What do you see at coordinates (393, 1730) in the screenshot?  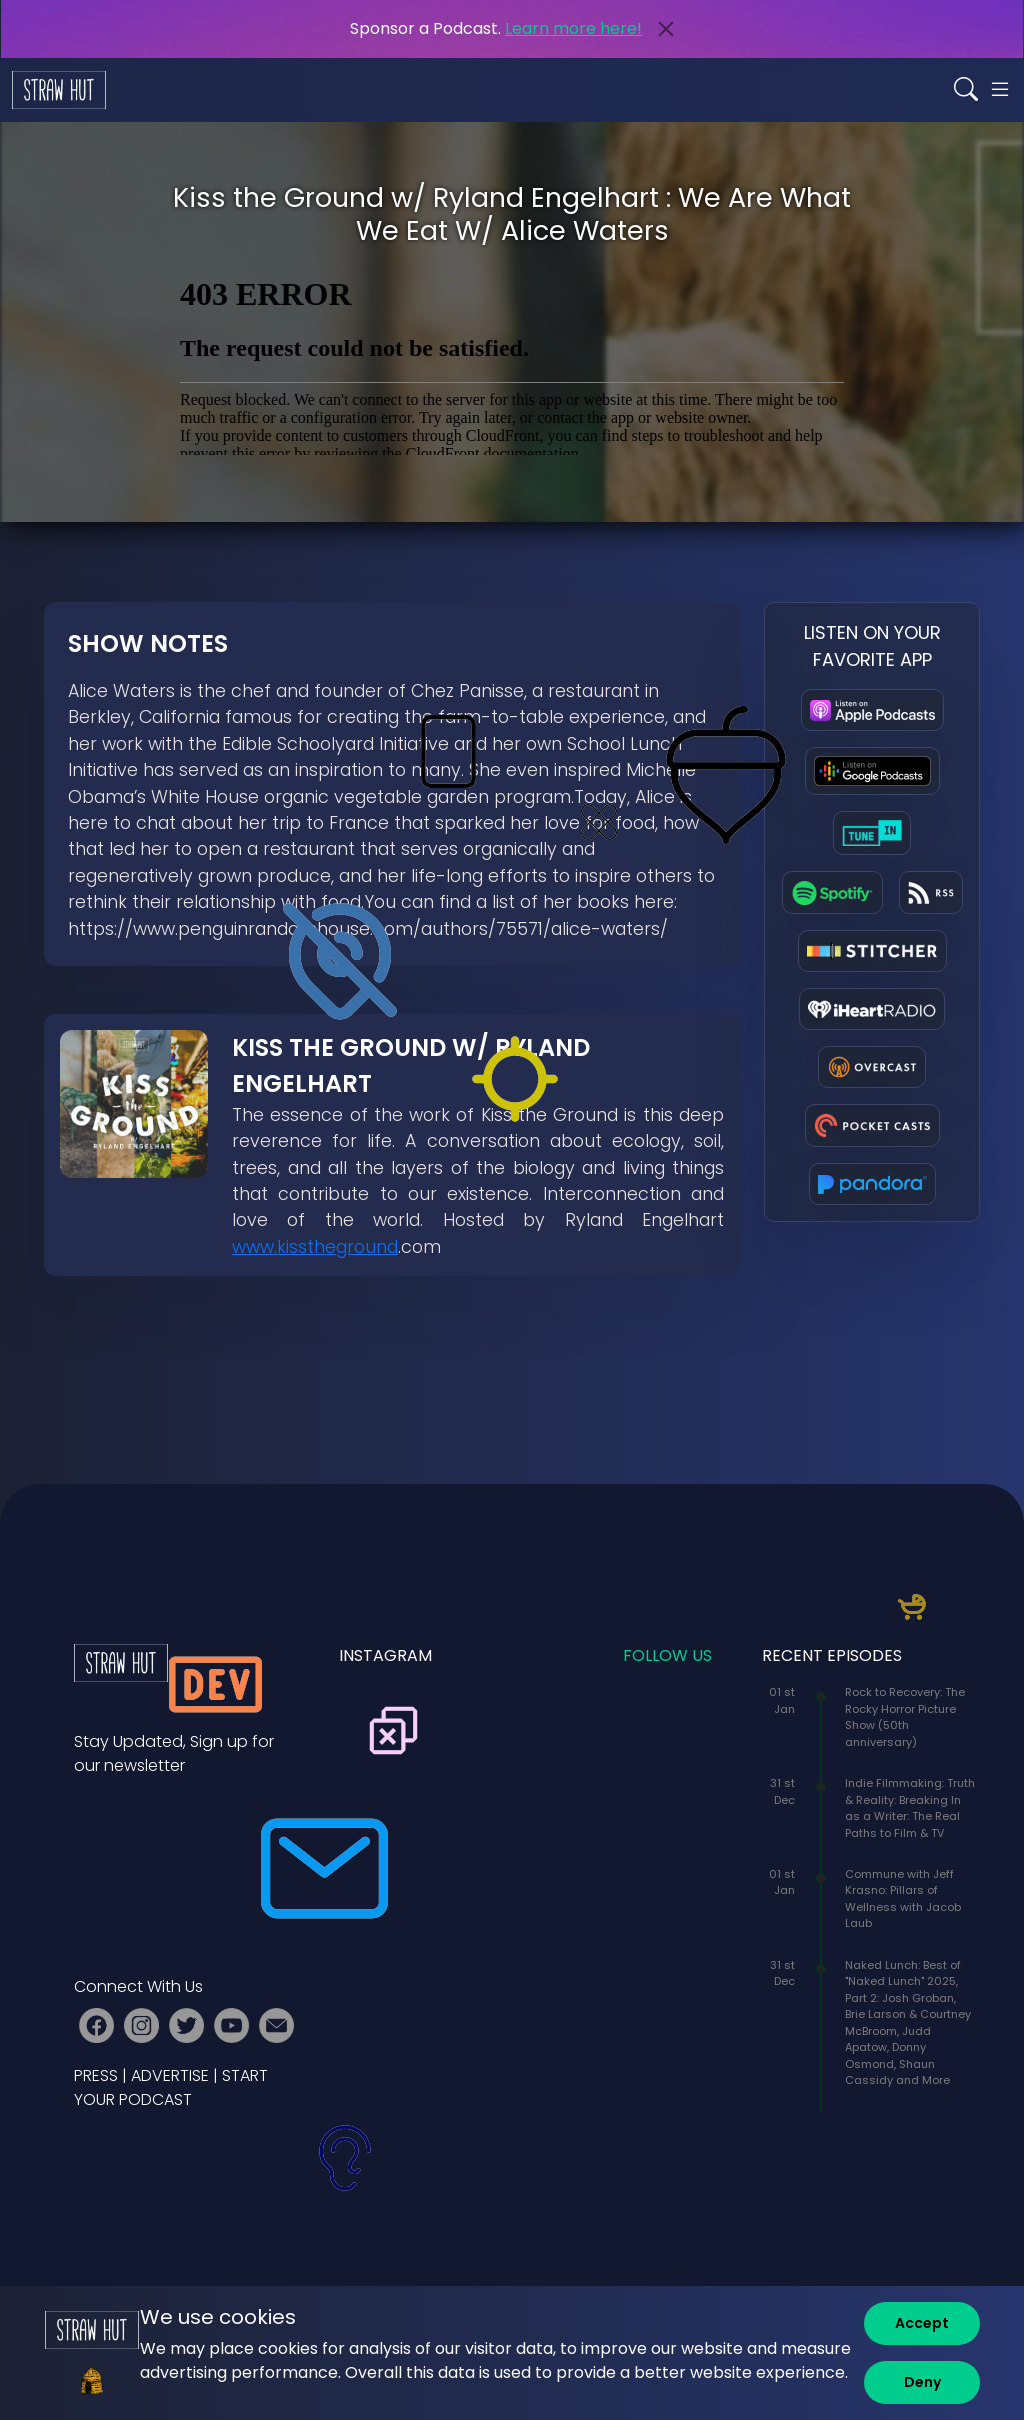 I see `close all open tabs or windows` at bounding box center [393, 1730].